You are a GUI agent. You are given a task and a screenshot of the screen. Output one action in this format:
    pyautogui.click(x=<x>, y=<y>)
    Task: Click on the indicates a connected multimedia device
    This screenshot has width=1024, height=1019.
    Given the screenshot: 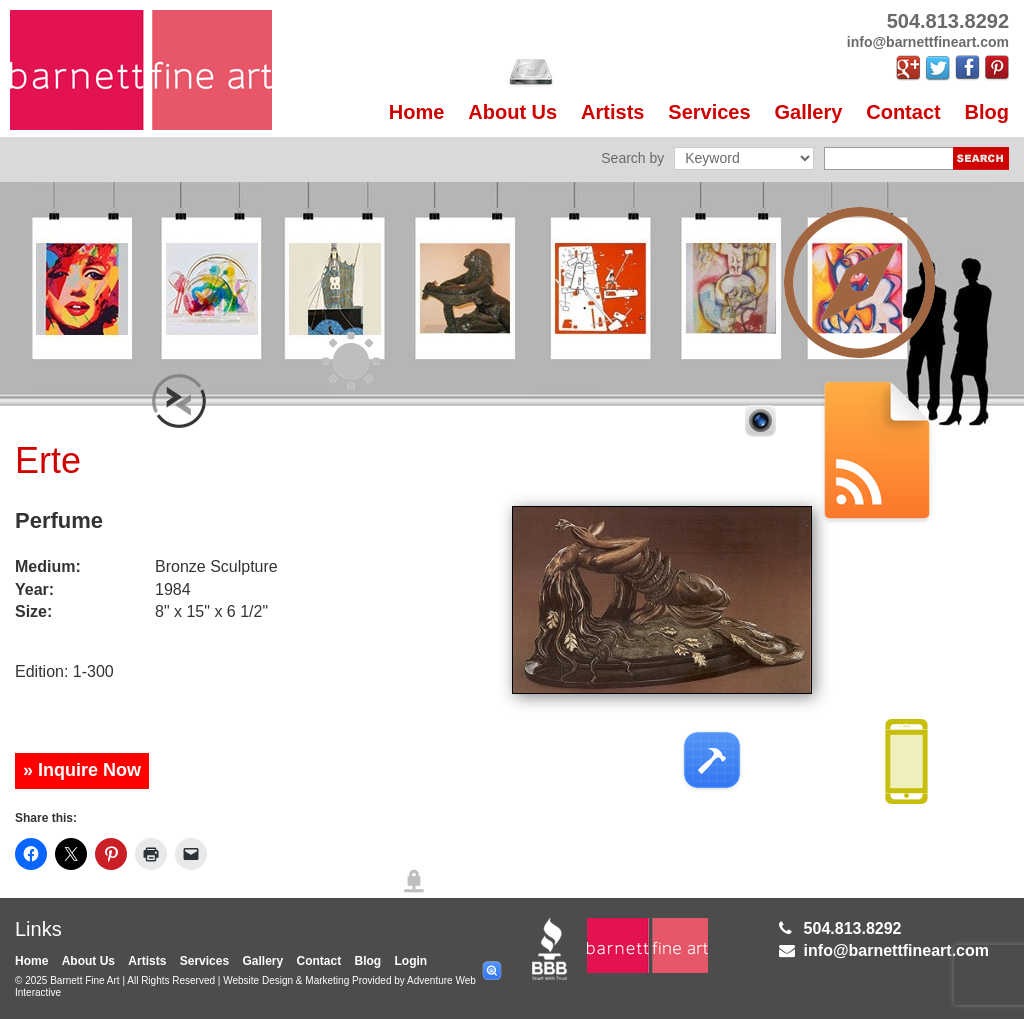 What is the action you would take?
    pyautogui.click(x=906, y=761)
    